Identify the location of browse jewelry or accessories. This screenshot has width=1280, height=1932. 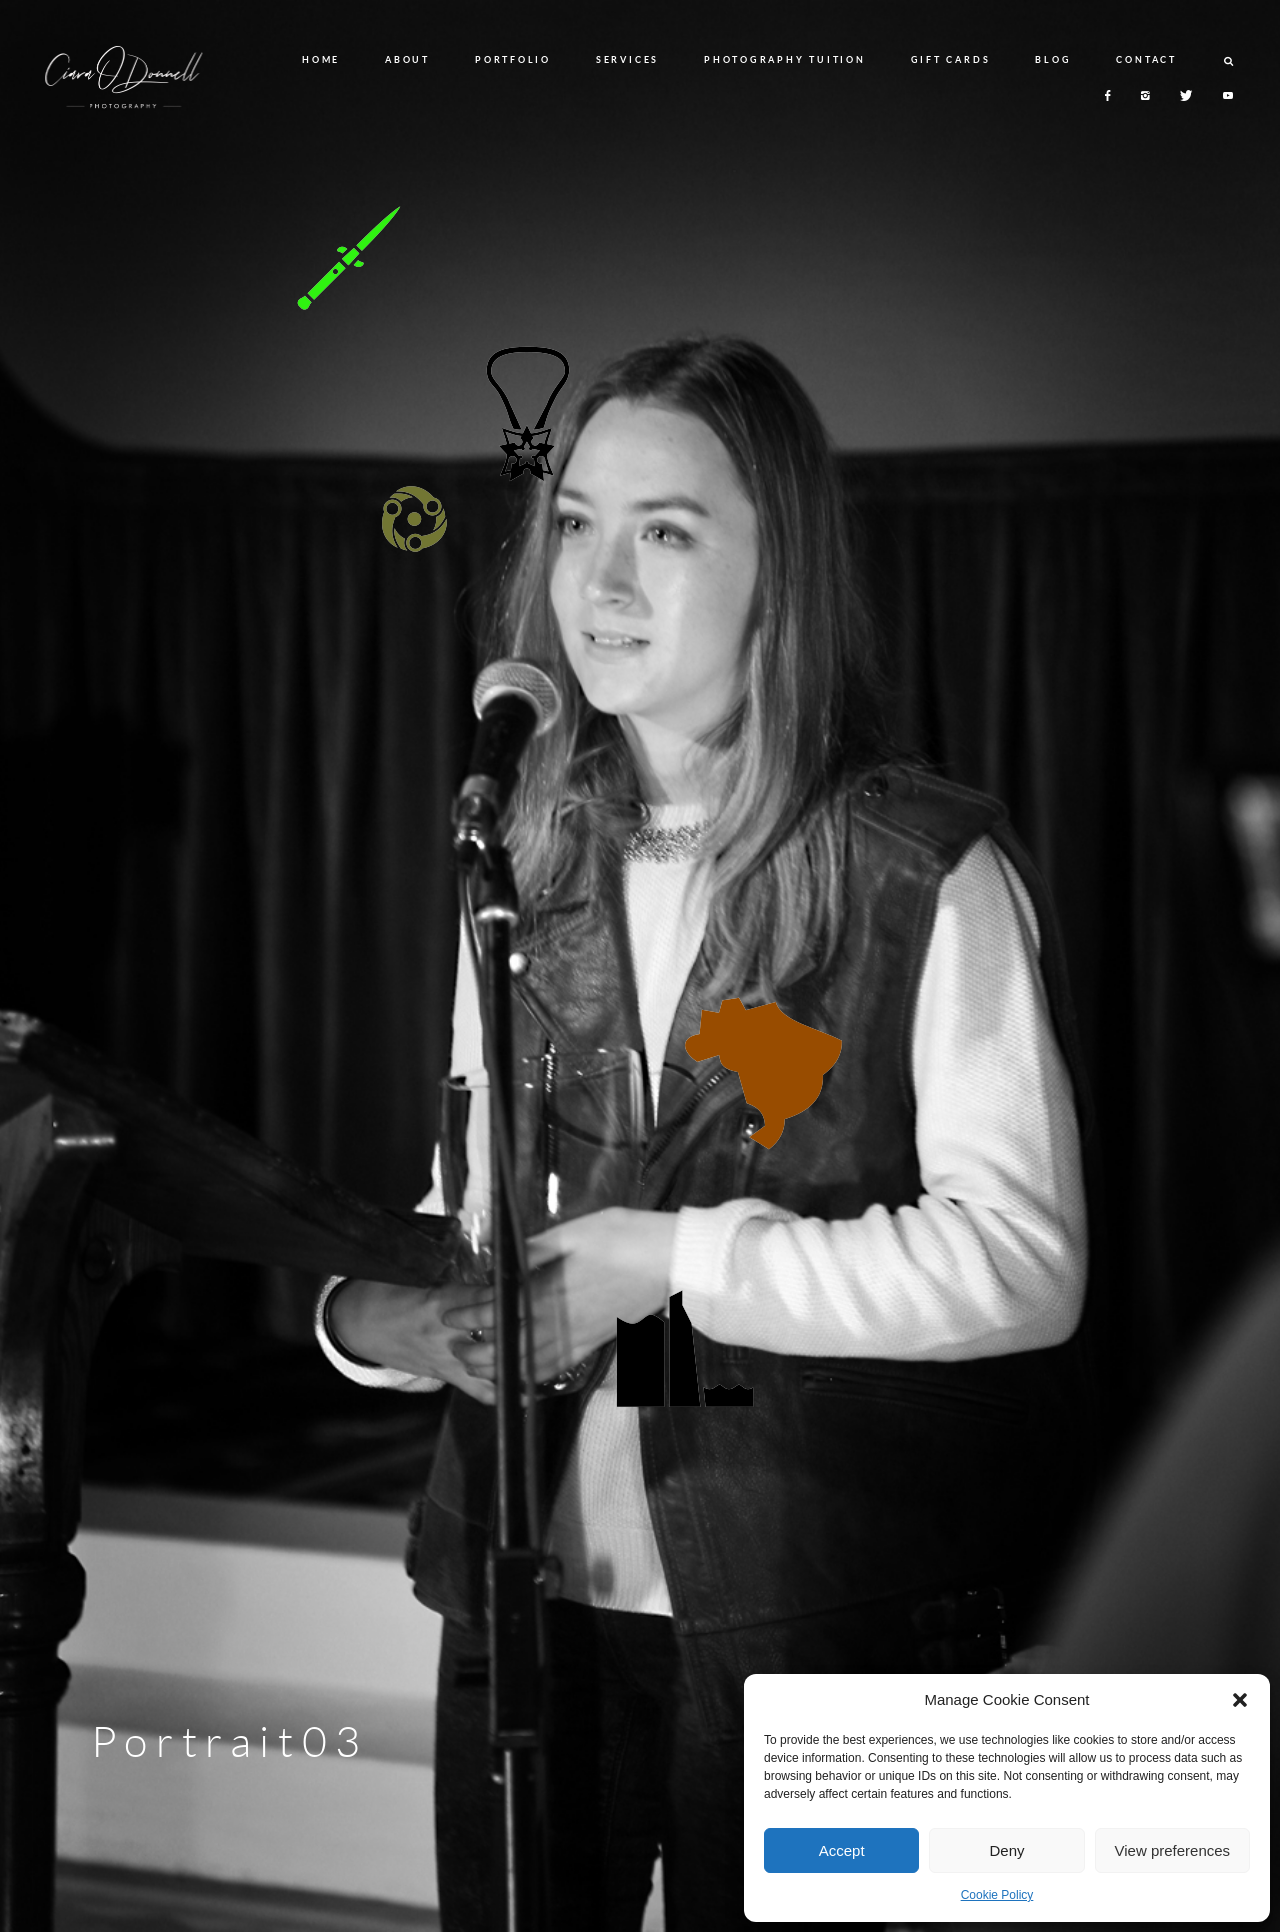
(528, 414).